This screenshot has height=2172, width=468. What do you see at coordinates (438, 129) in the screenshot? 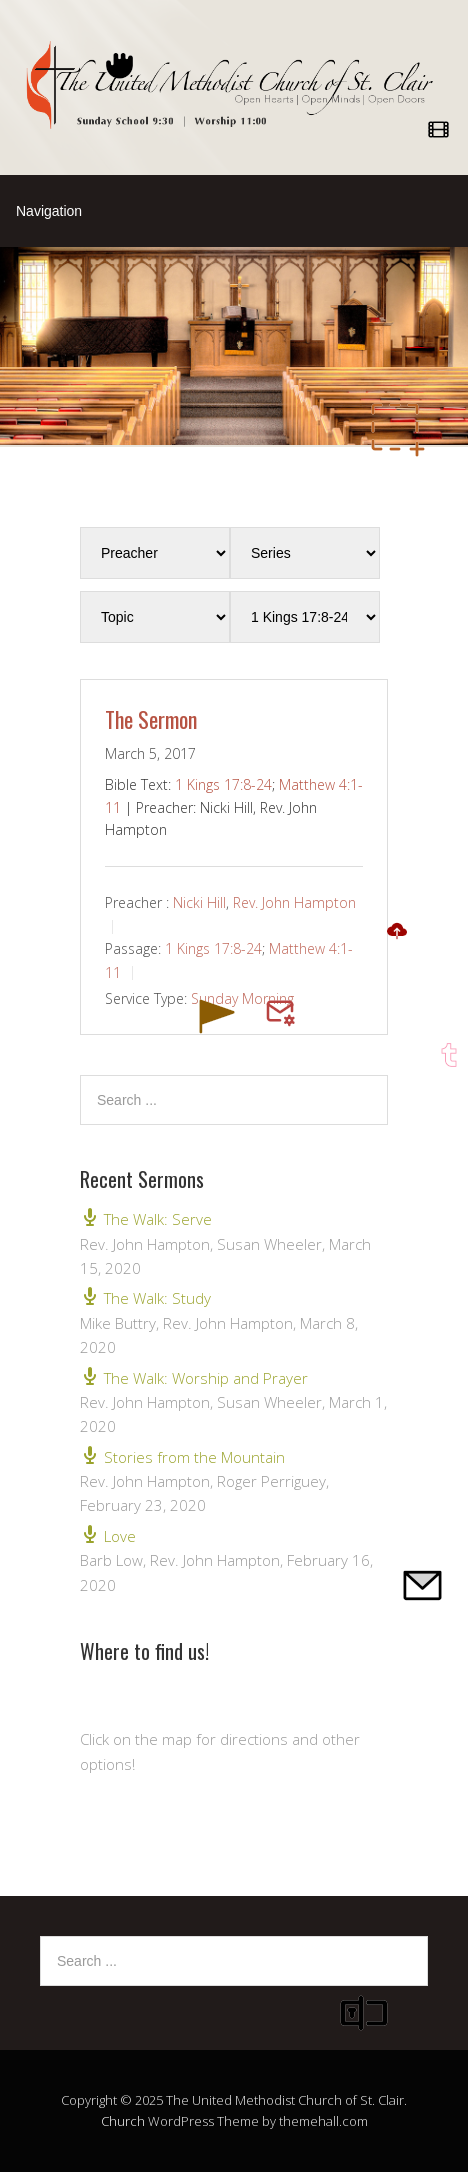
I see `access video or film content` at bounding box center [438, 129].